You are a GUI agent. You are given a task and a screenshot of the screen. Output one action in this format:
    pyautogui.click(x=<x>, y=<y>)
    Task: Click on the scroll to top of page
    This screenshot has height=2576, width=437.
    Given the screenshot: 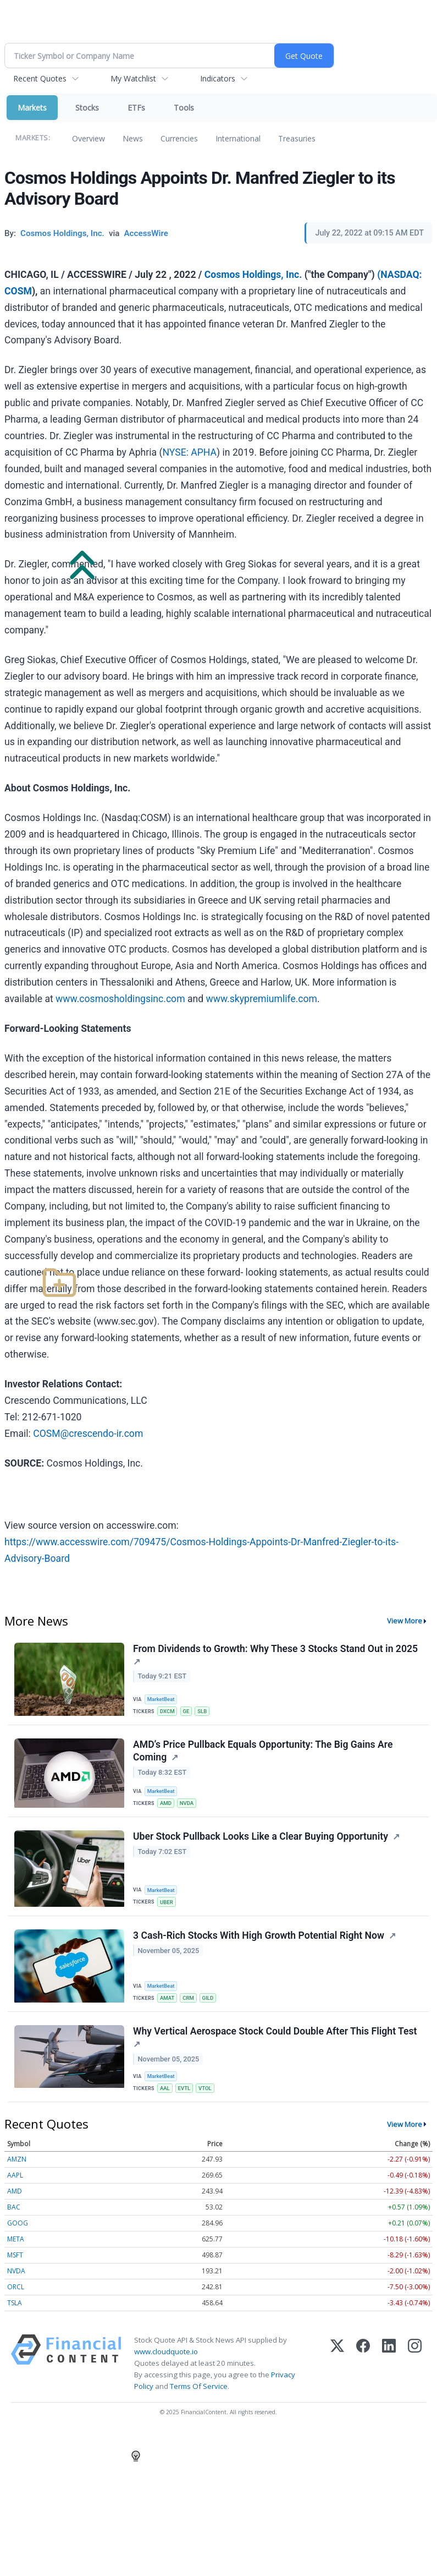 What is the action you would take?
    pyautogui.click(x=82, y=565)
    